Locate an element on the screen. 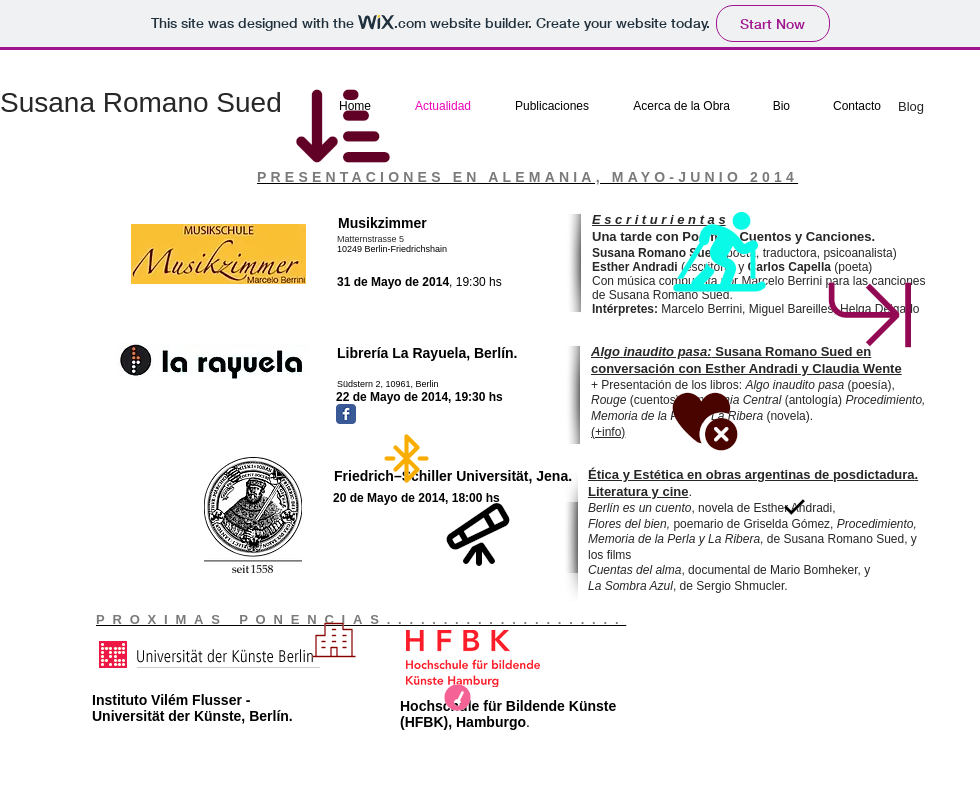  view performance or speed metrics is located at coordinates (457, 697).